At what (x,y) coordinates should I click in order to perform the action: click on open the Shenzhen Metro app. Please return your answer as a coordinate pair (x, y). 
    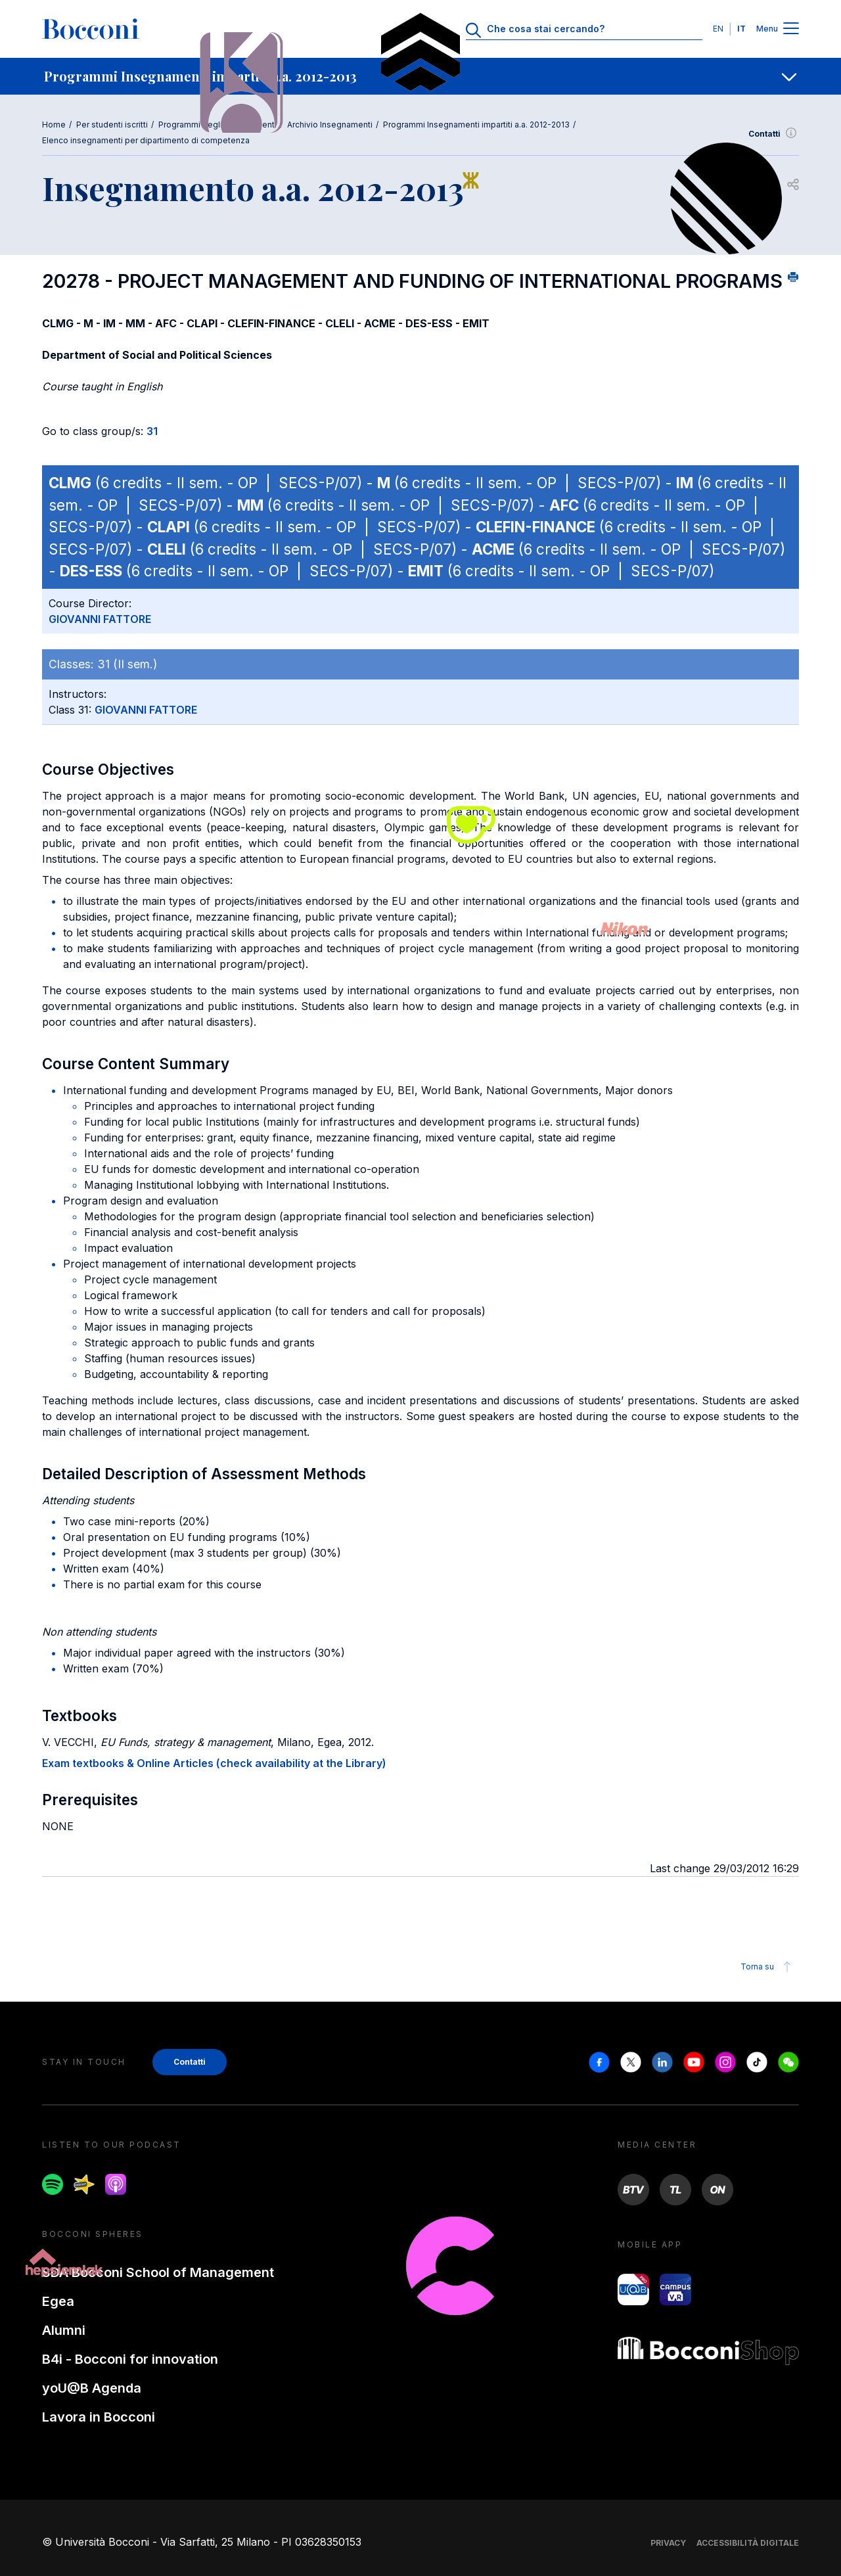
    Looking at the image, I should click on (470, 180).